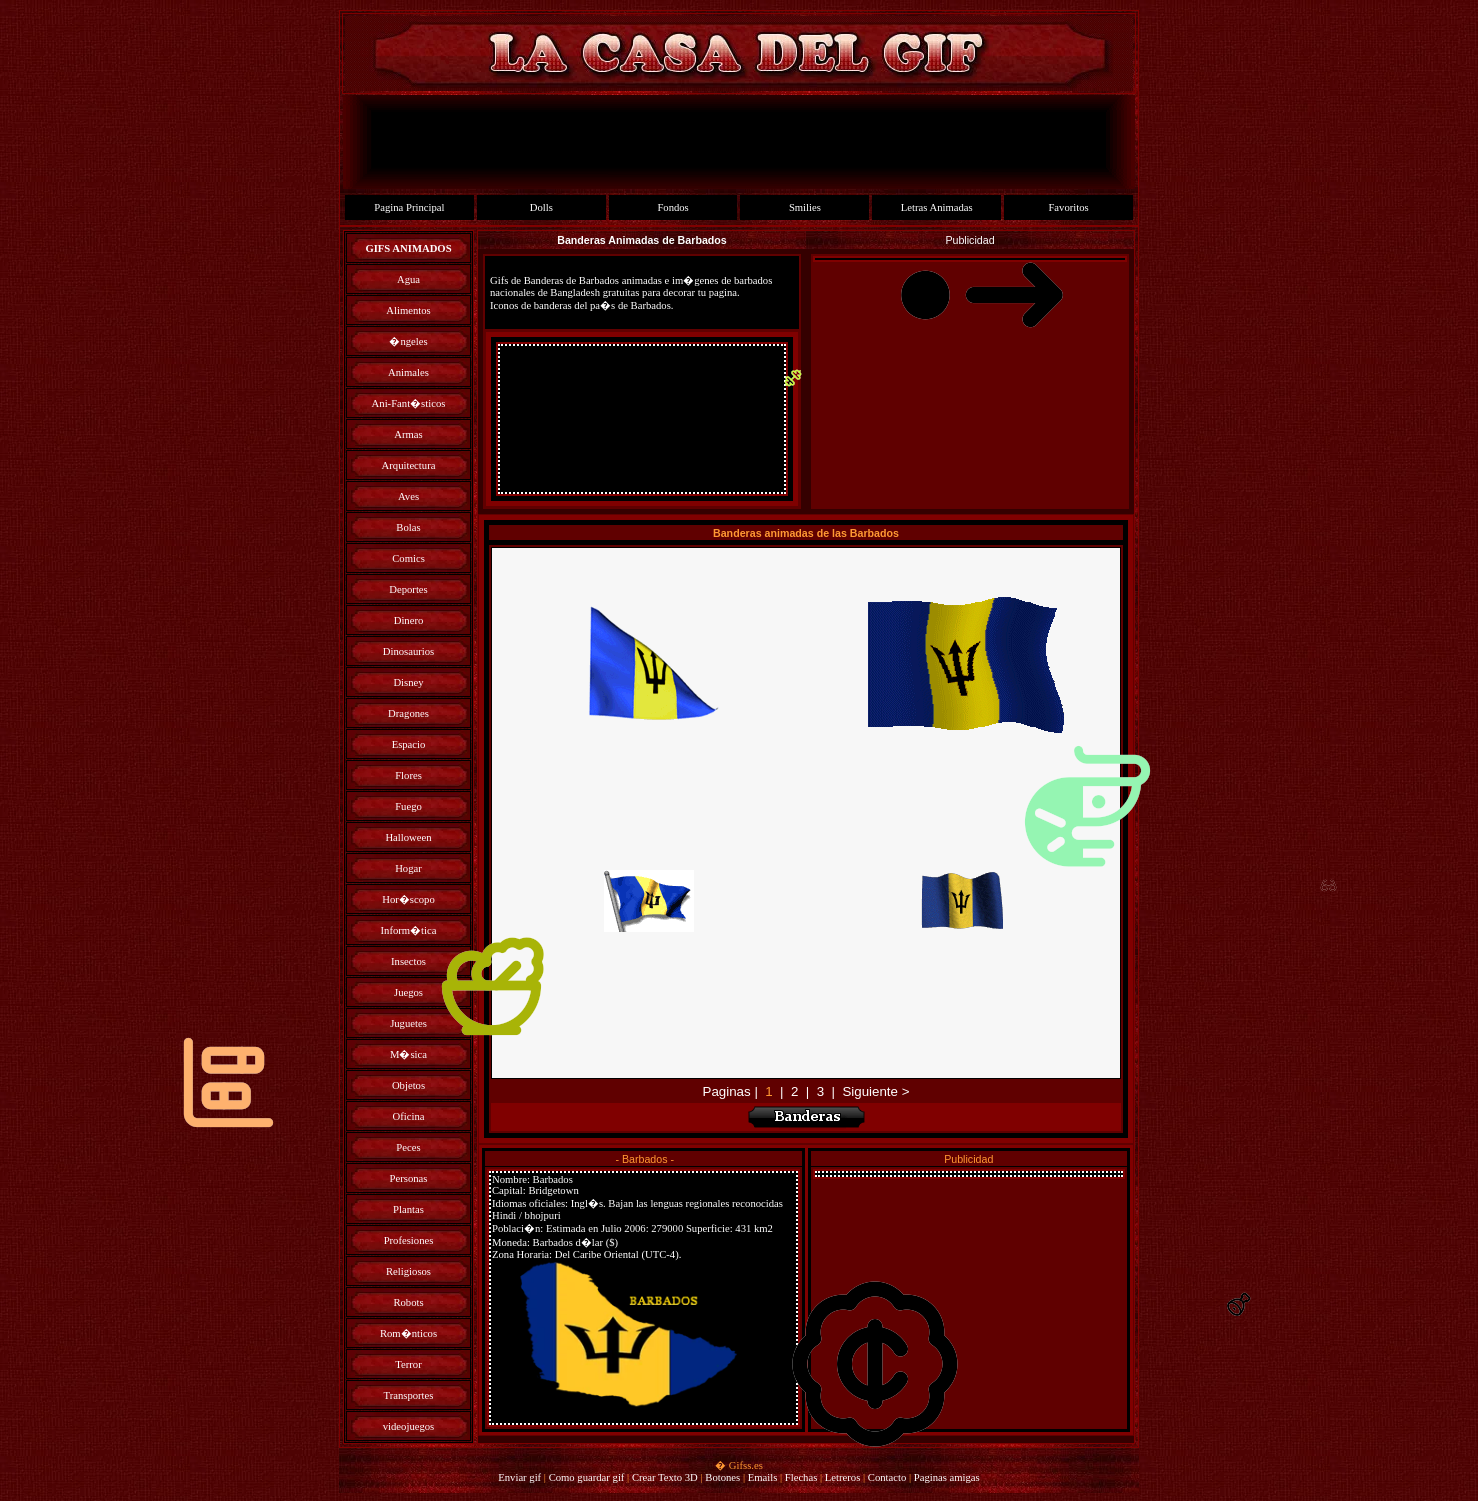 This screenshot has height=1501, width=1478. I want to click on view cent-based pricing or rewards, so click(875, 1364).